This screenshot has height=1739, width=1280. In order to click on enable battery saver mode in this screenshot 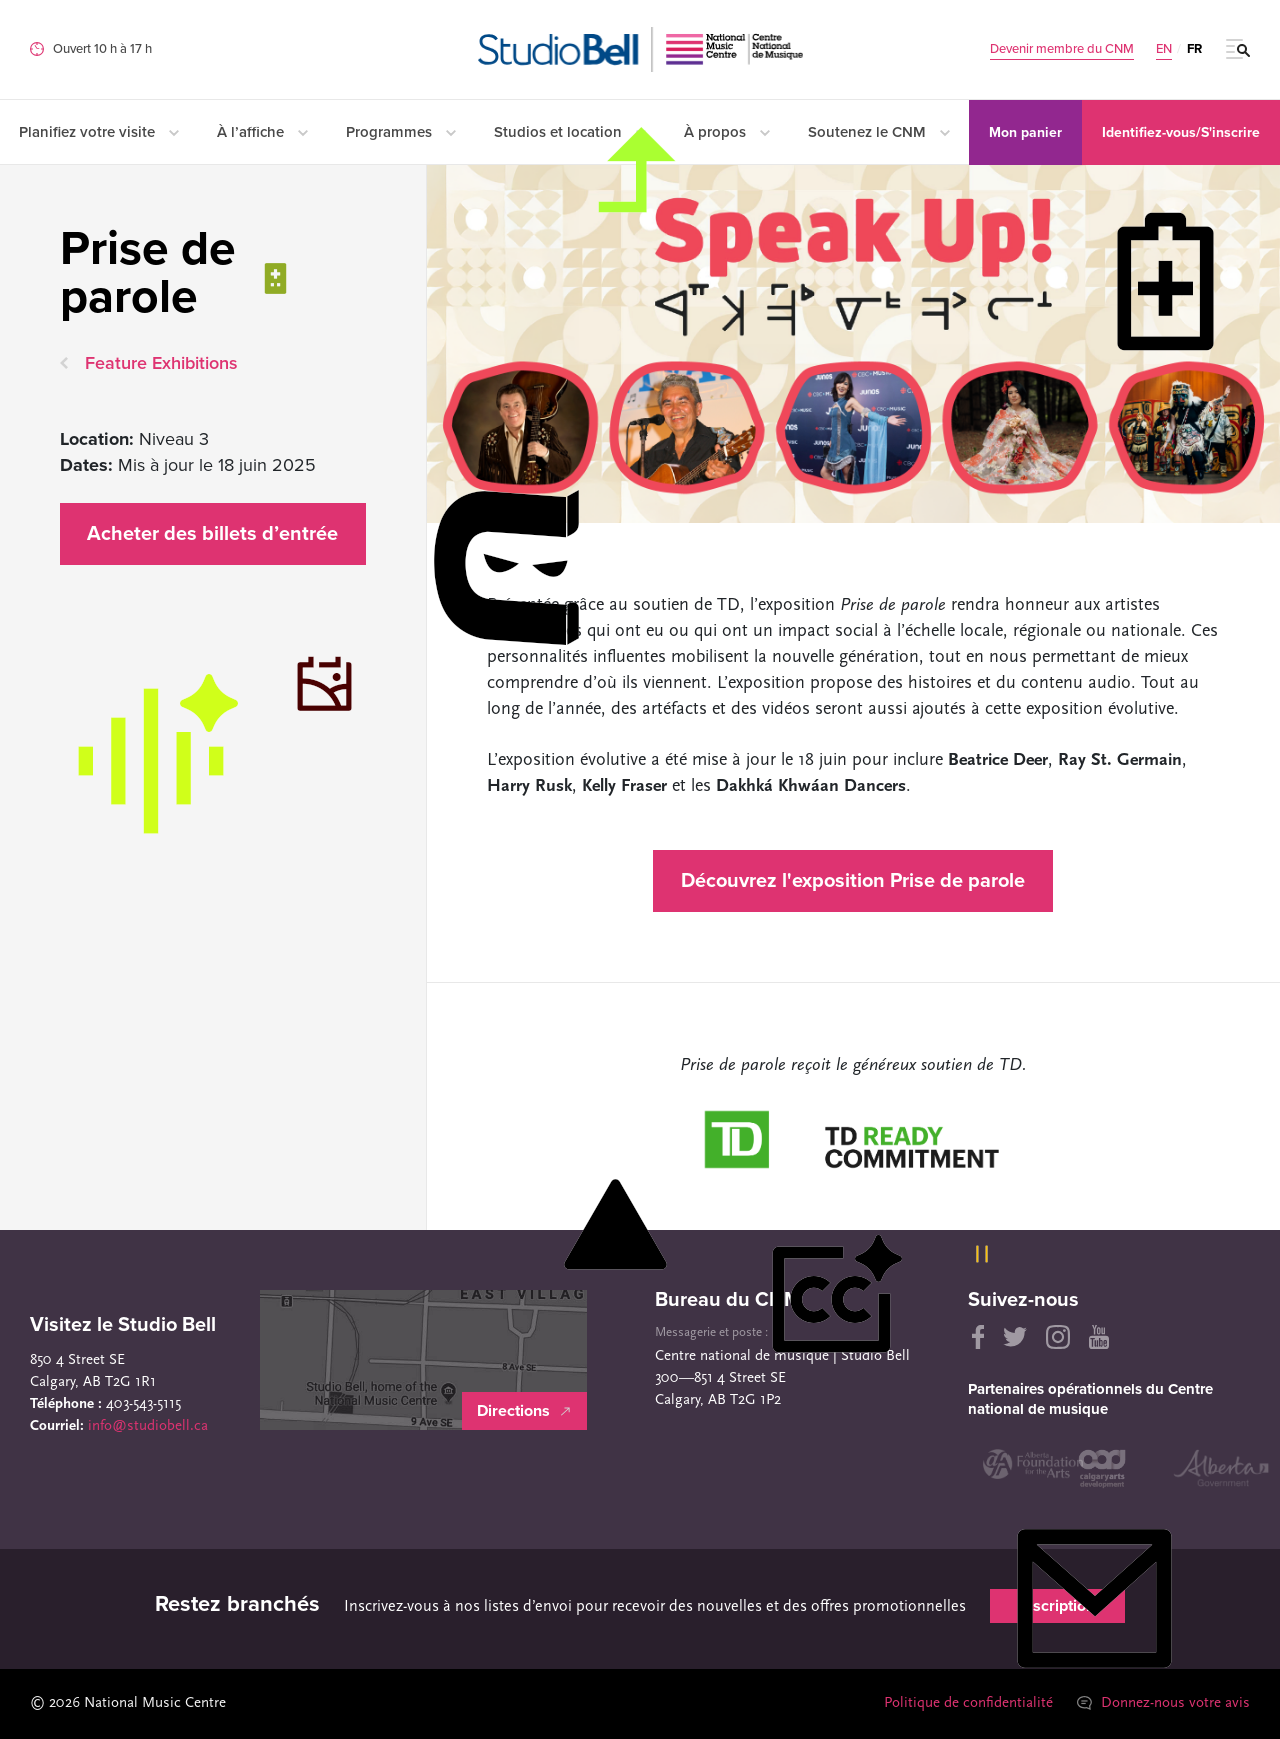, I will do `click(1165, 281)`.